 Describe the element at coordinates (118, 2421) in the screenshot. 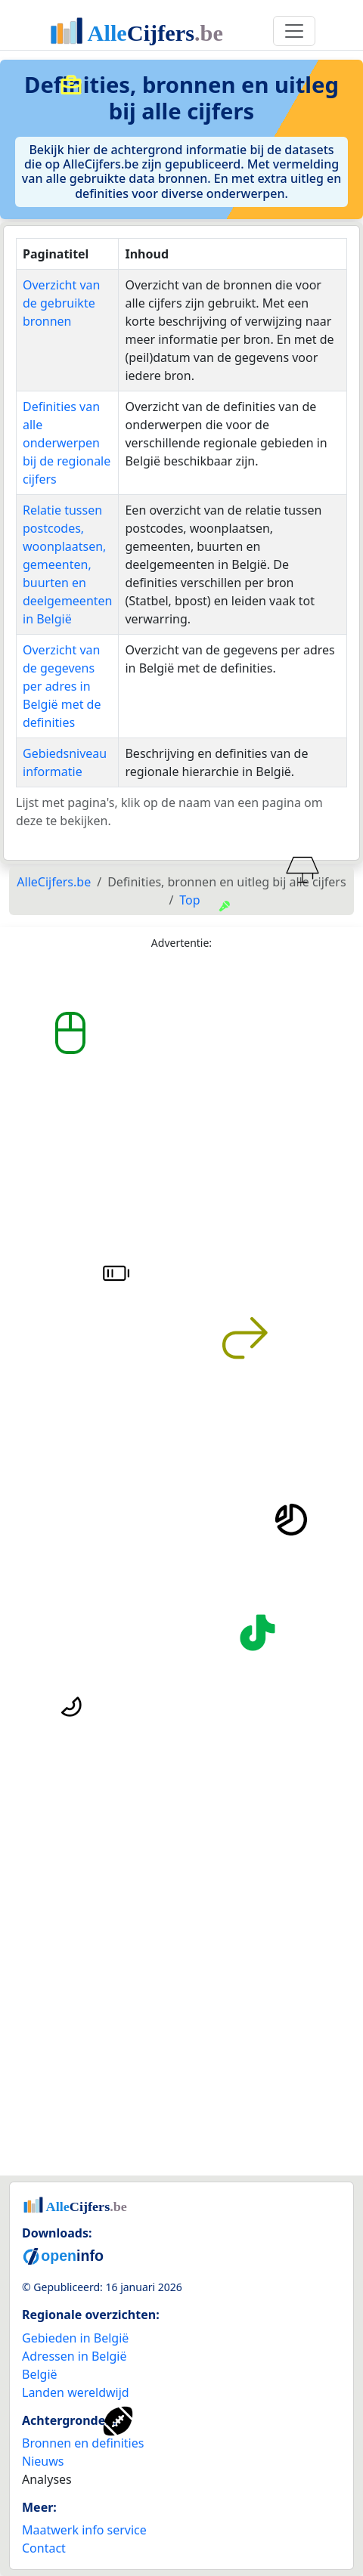

I see `view sports scores or updates` at that location.